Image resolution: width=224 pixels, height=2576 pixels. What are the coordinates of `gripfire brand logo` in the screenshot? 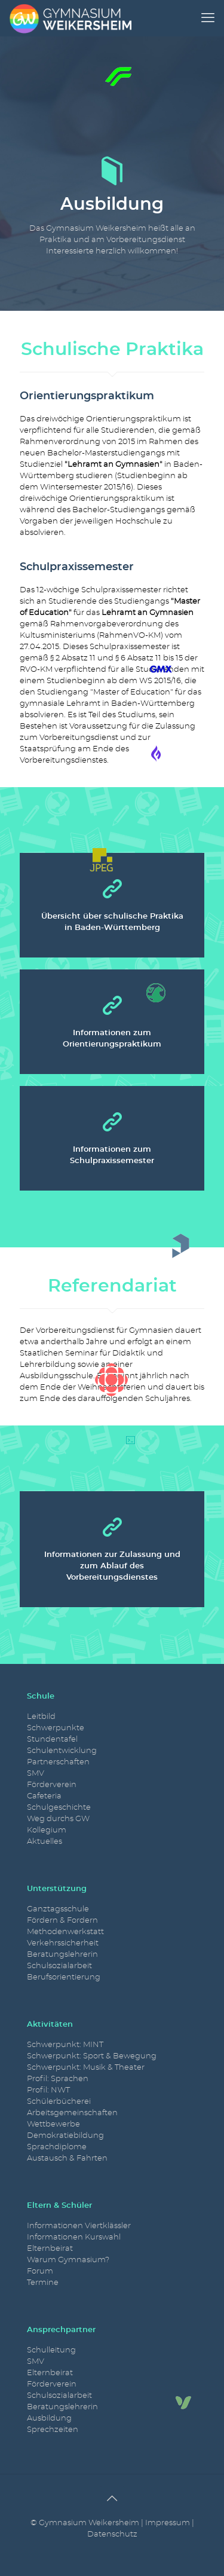 It's located at (157, 754).